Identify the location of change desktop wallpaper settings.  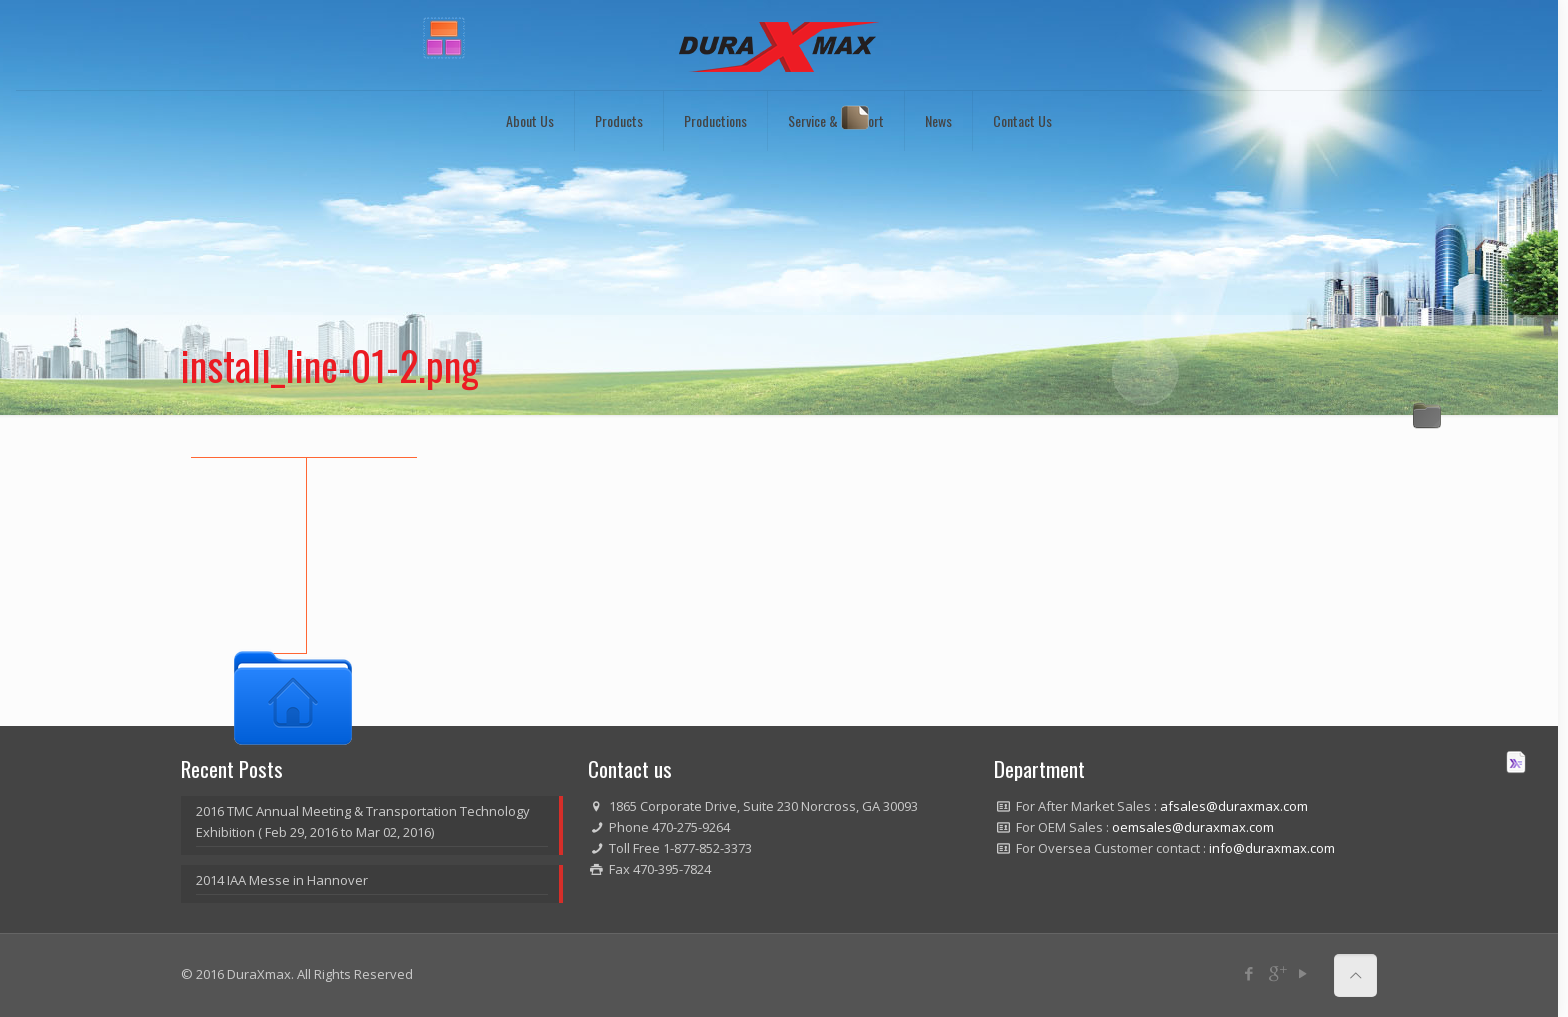
(855, 117).